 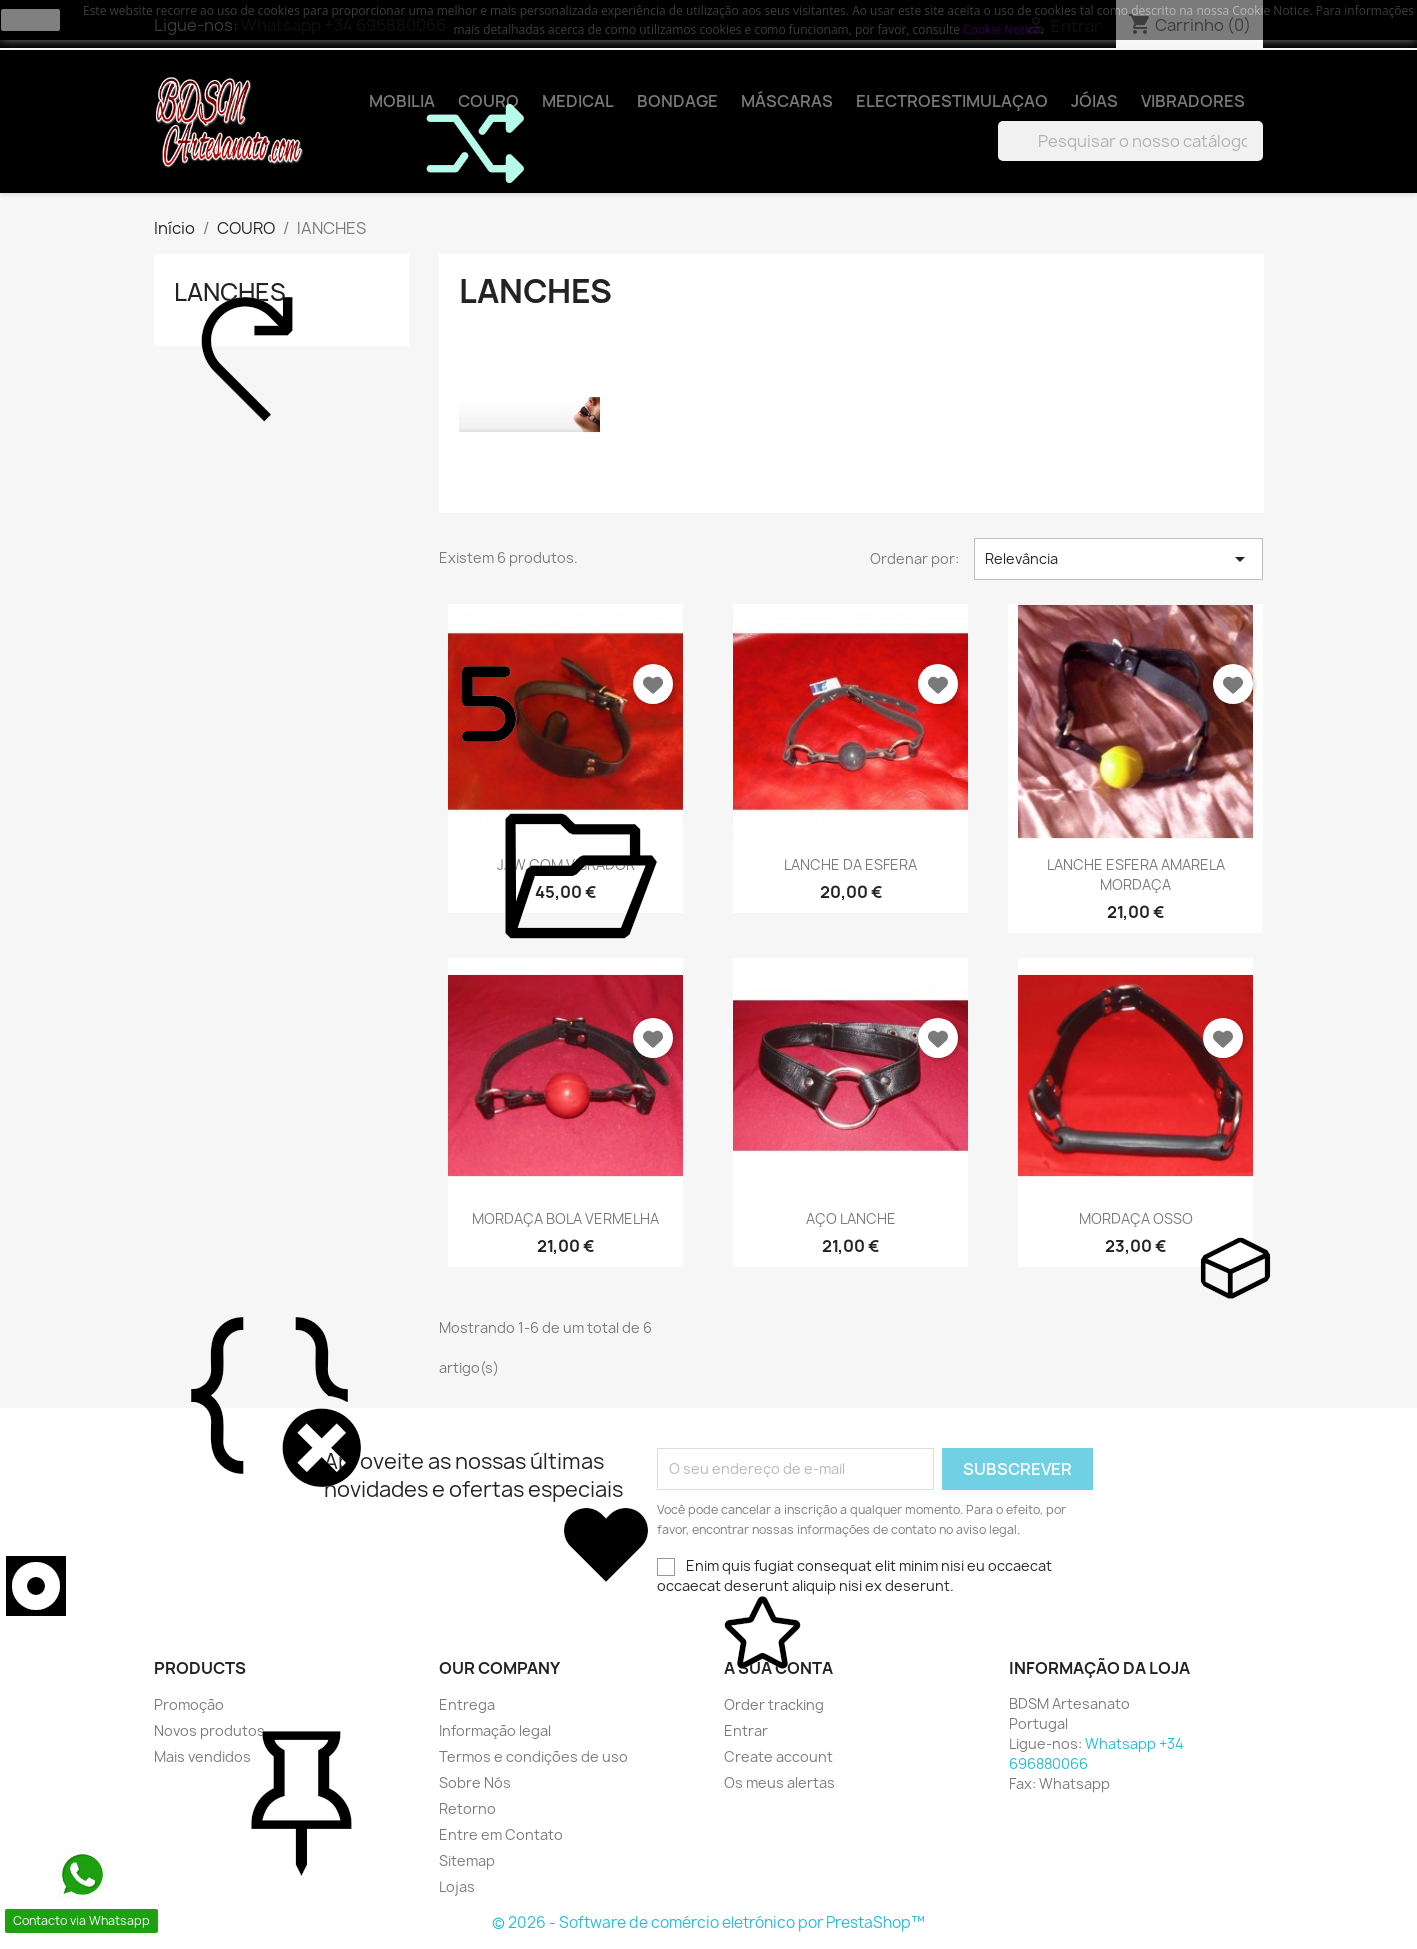 What do you see at coordinates (307, 1798) in the screenshot?
I see `pin item to keep it visible` at bounding box center [307, 1798].